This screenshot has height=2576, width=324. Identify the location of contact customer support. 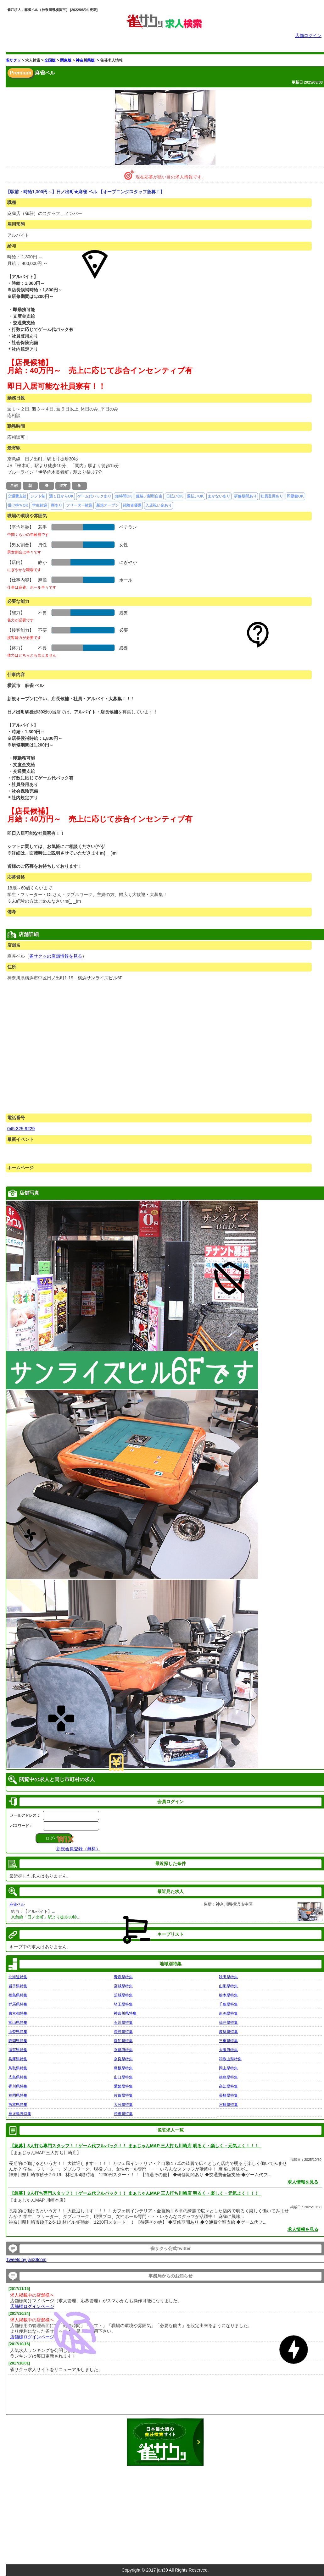
(258, 634).